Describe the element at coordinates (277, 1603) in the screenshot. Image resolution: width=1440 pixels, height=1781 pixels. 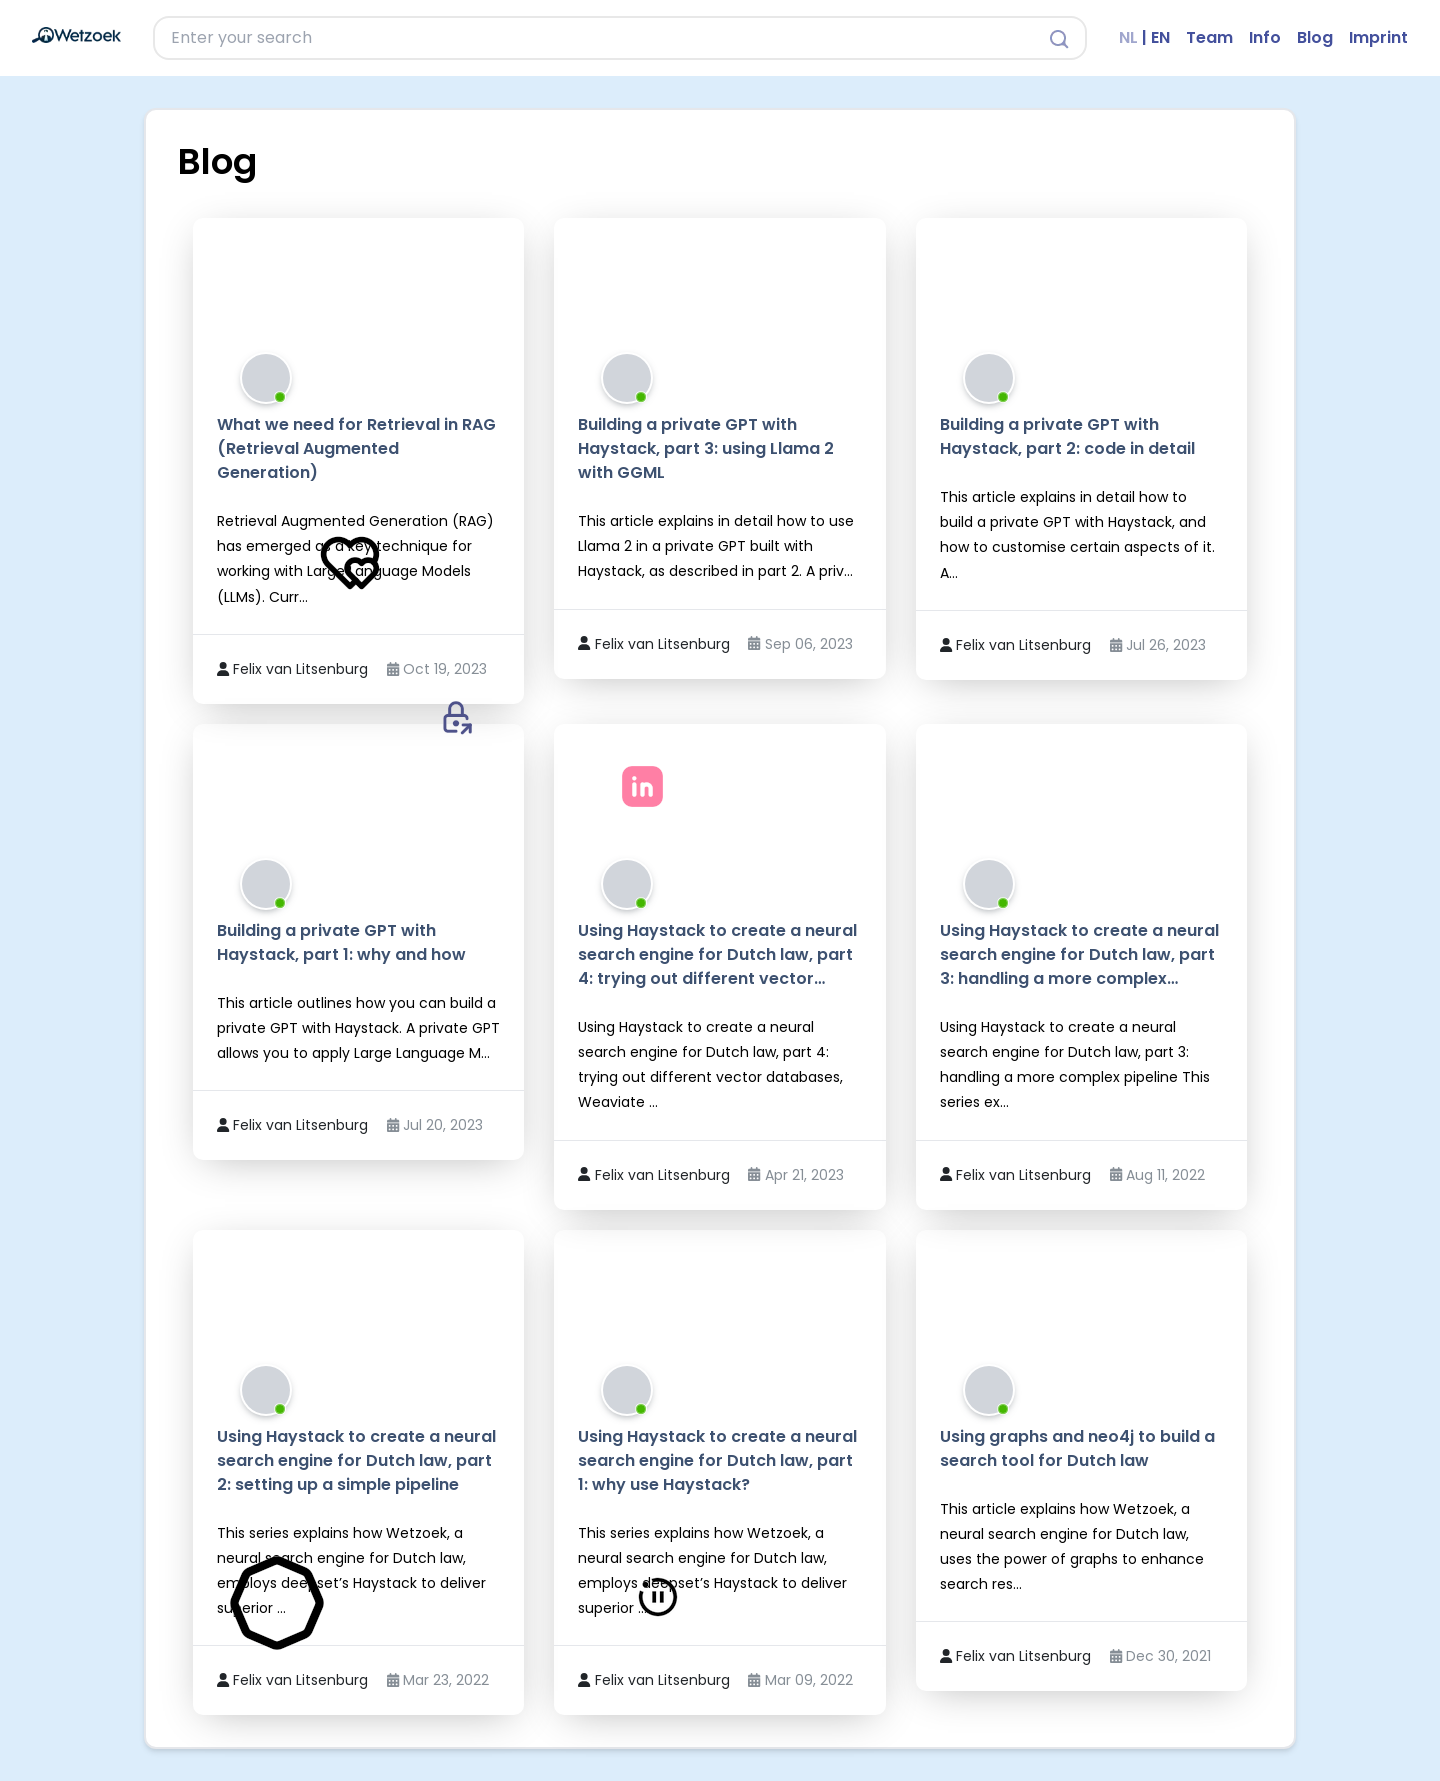
I see `stop or warning indicator` at that location.